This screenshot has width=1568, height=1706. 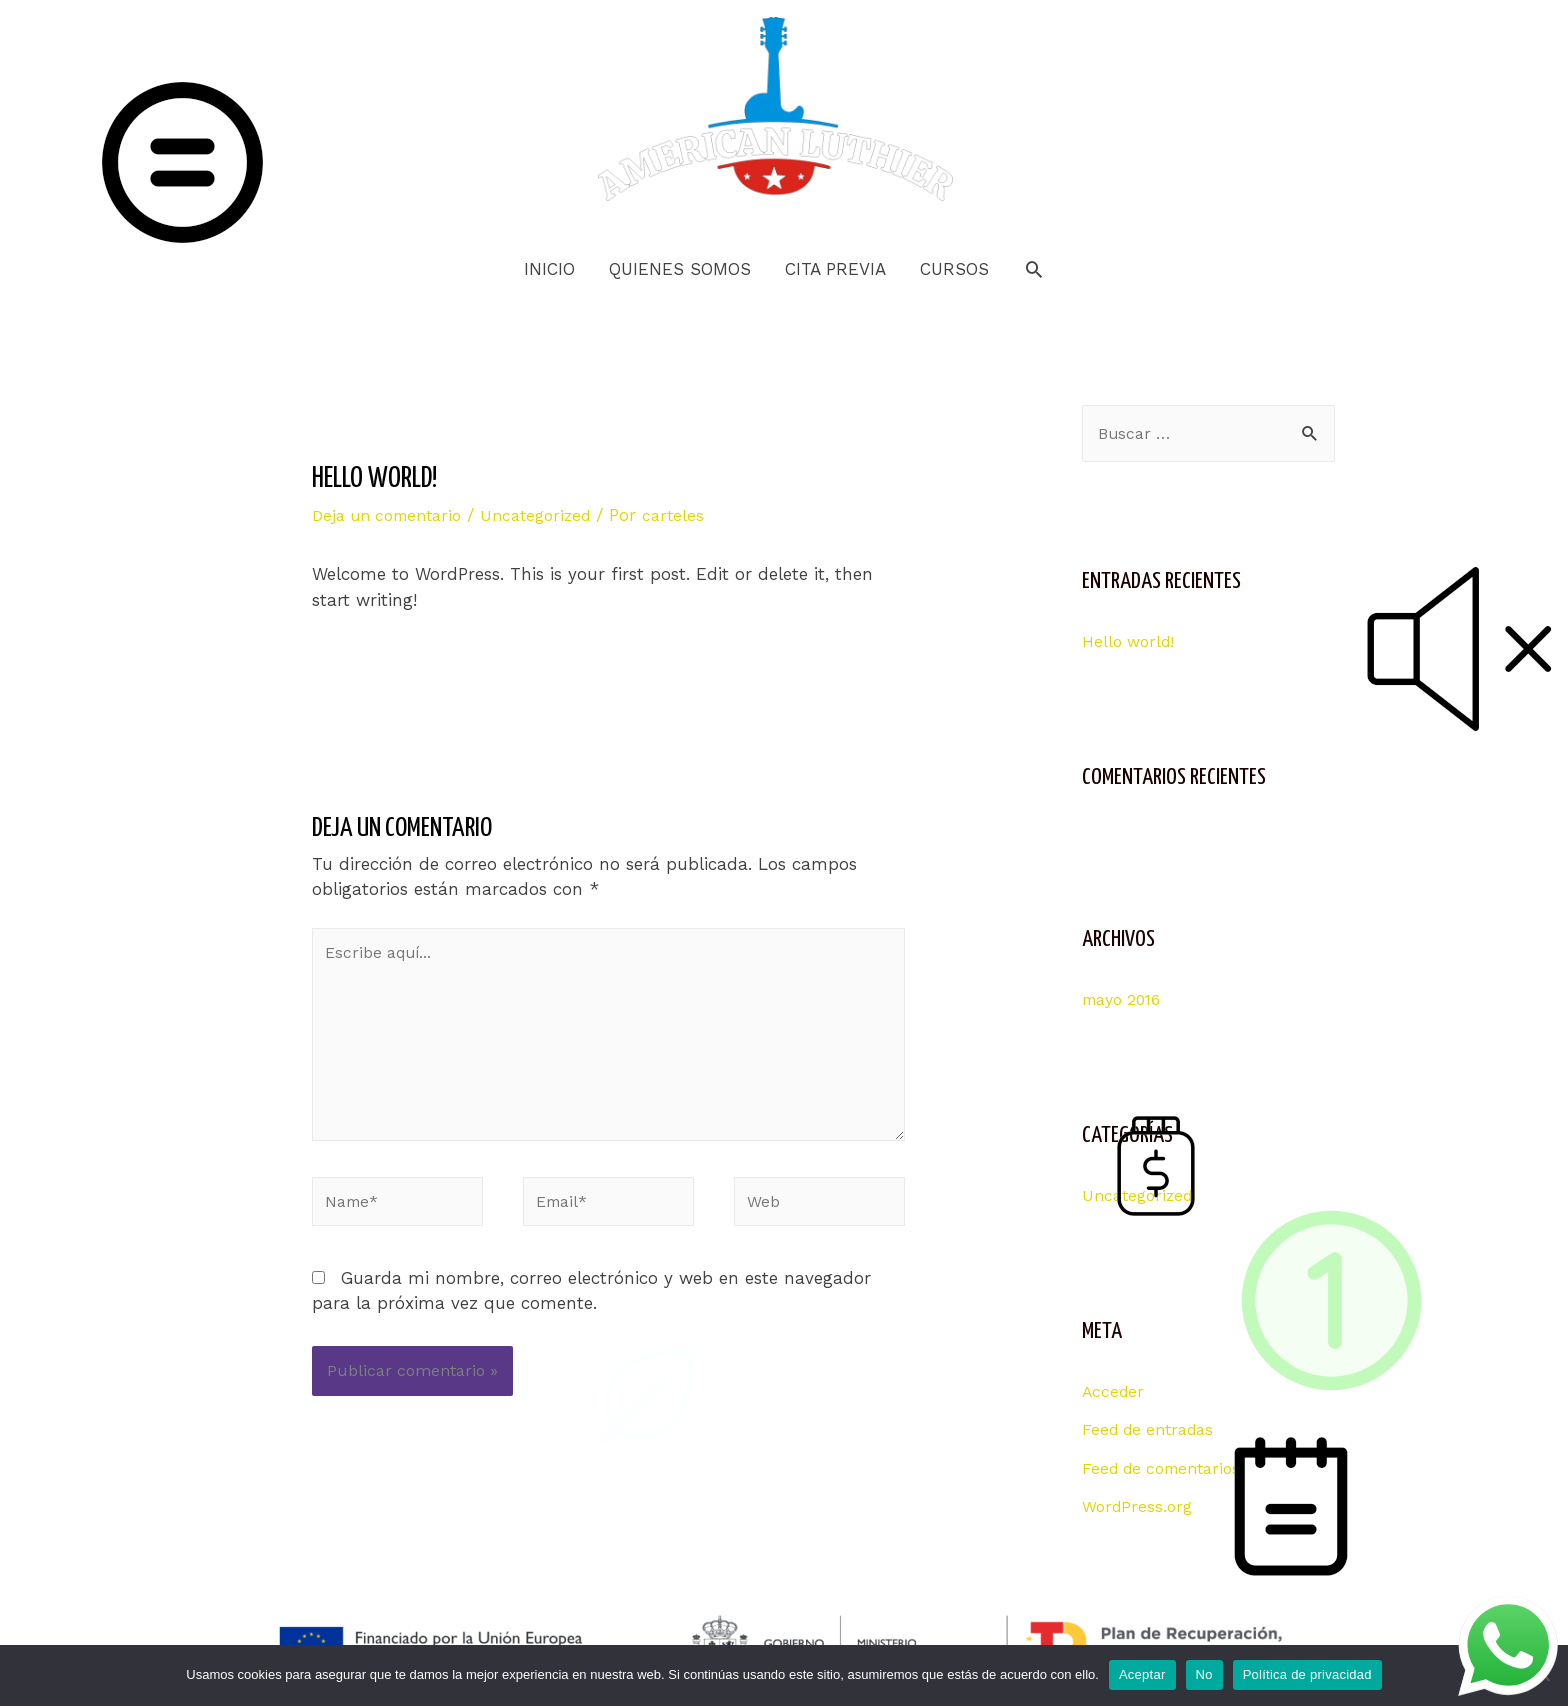 What do you see at coordinates (1156, 1166) in the screenshot?
I see `send a tip or donation` at bounding box center [1156, 1166].